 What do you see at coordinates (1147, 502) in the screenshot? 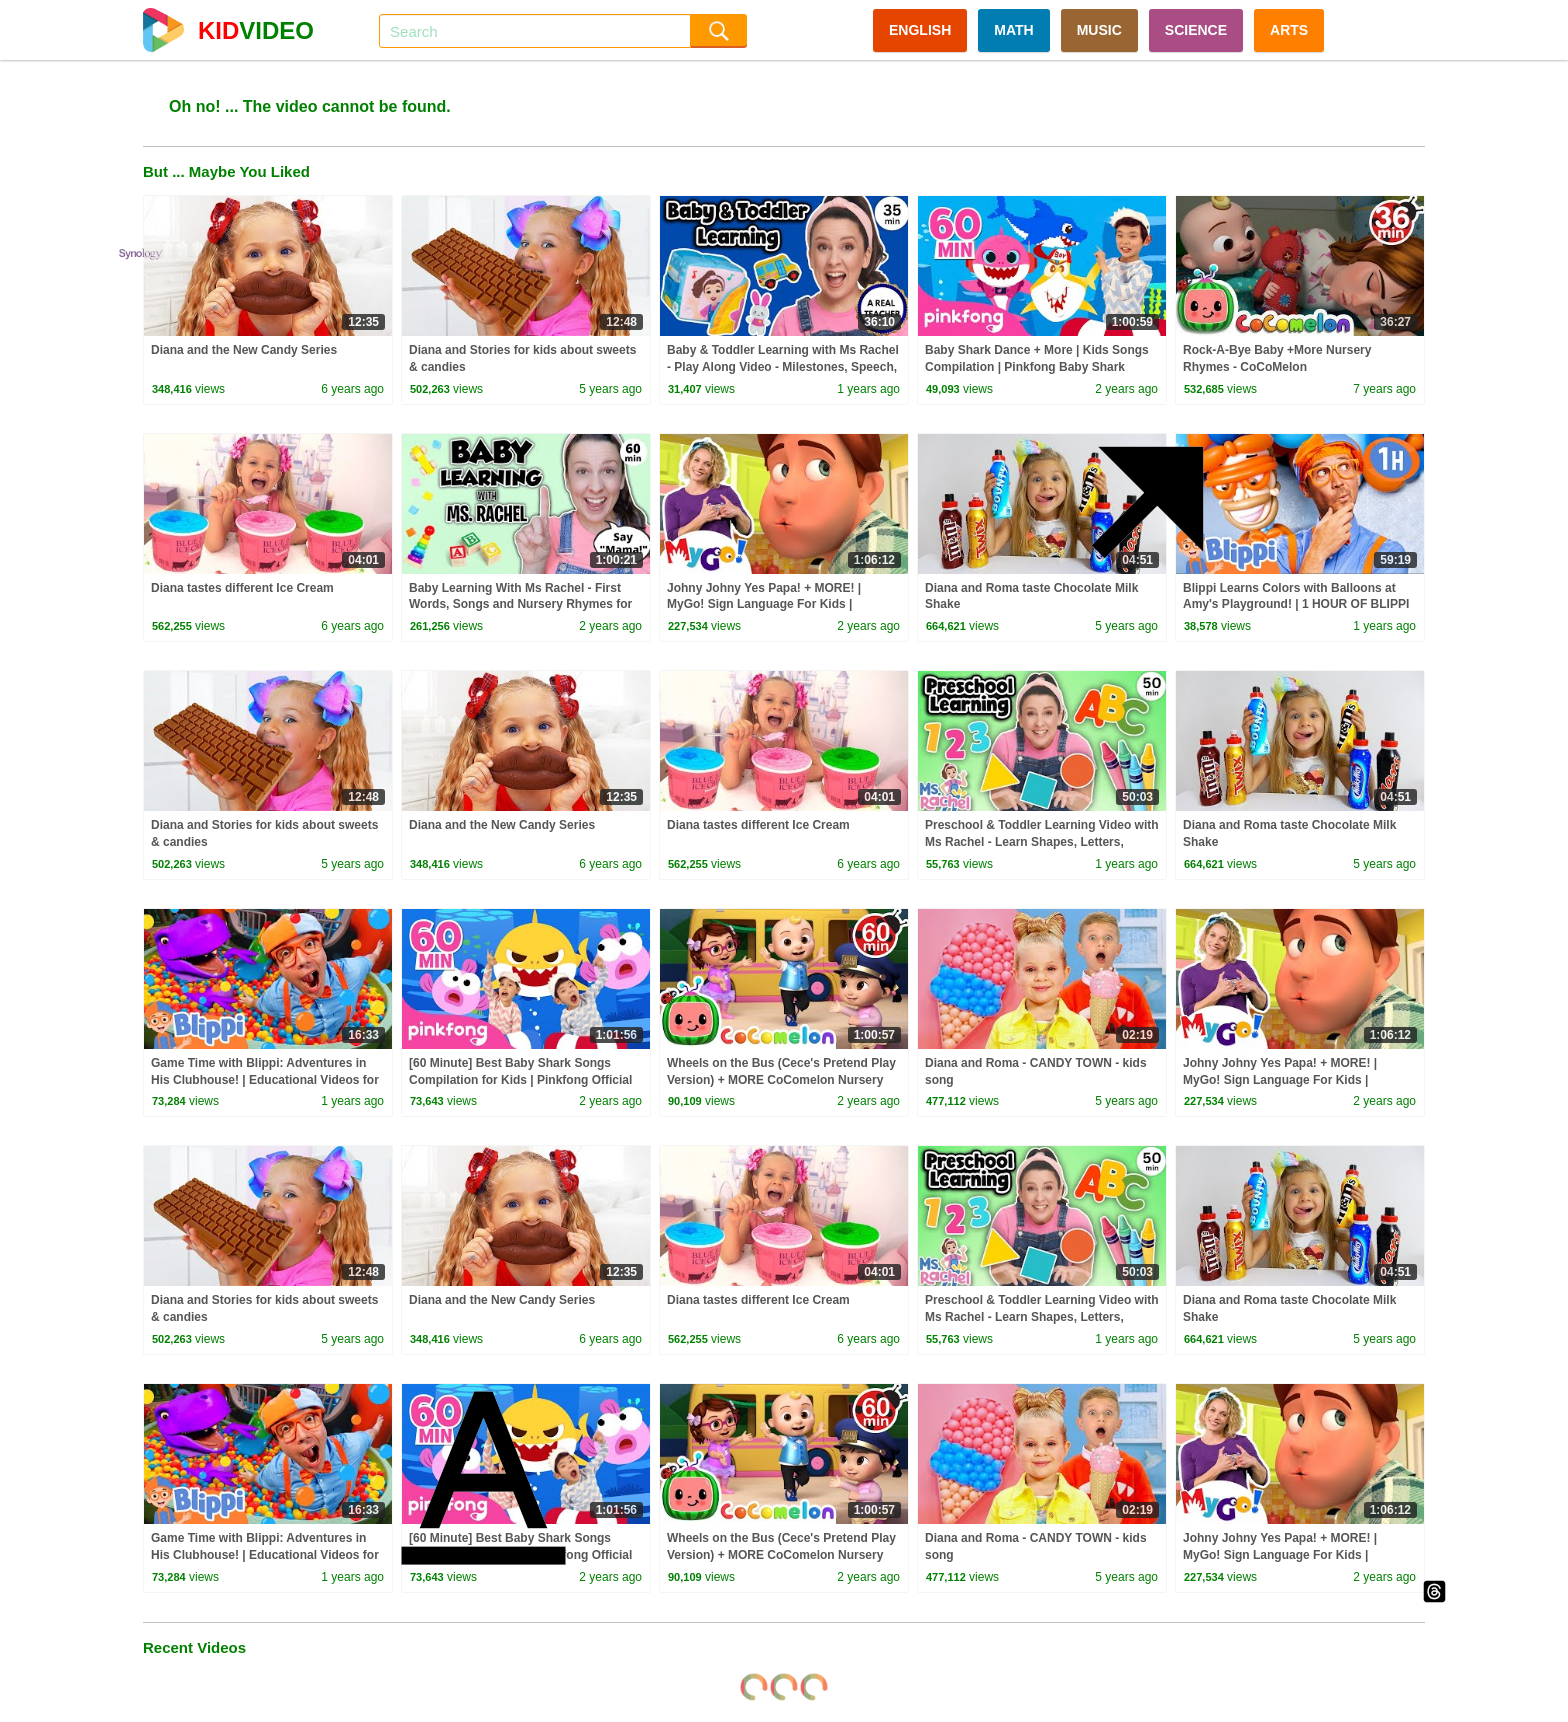
I see `open link in new tab or window` at bounding box center [1147, 502].